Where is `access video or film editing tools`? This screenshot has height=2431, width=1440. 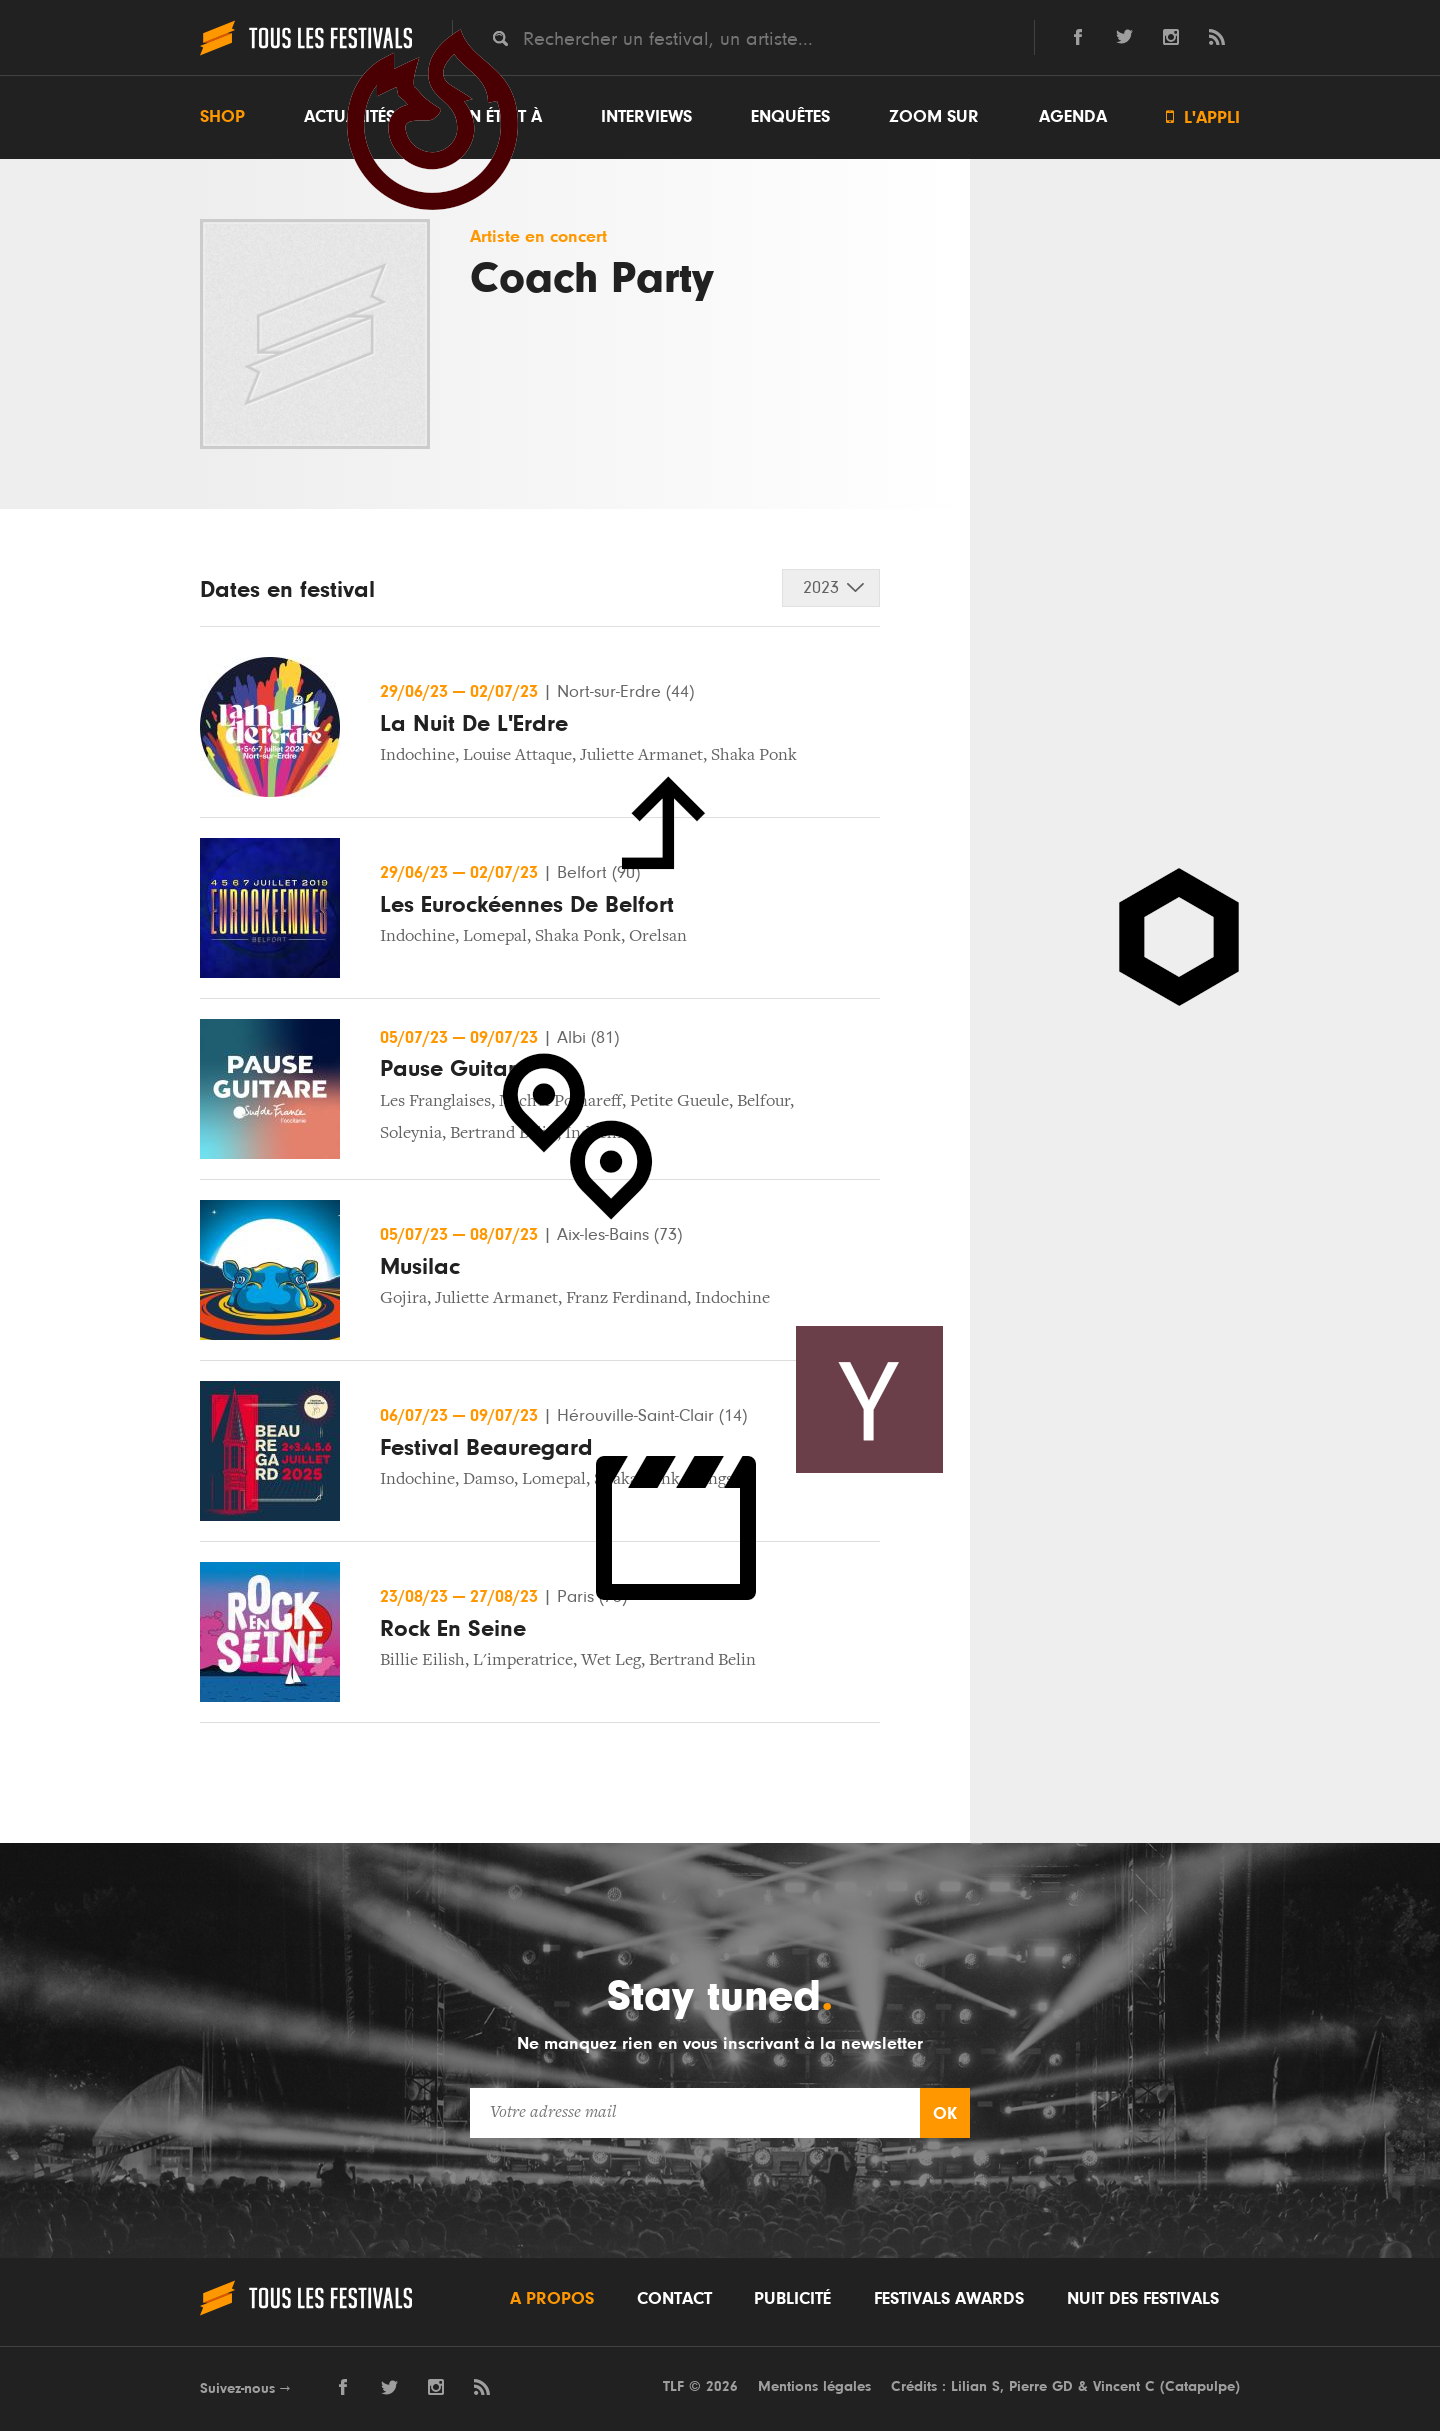
access video or film editing tools is located at coordinates (676, 1528).